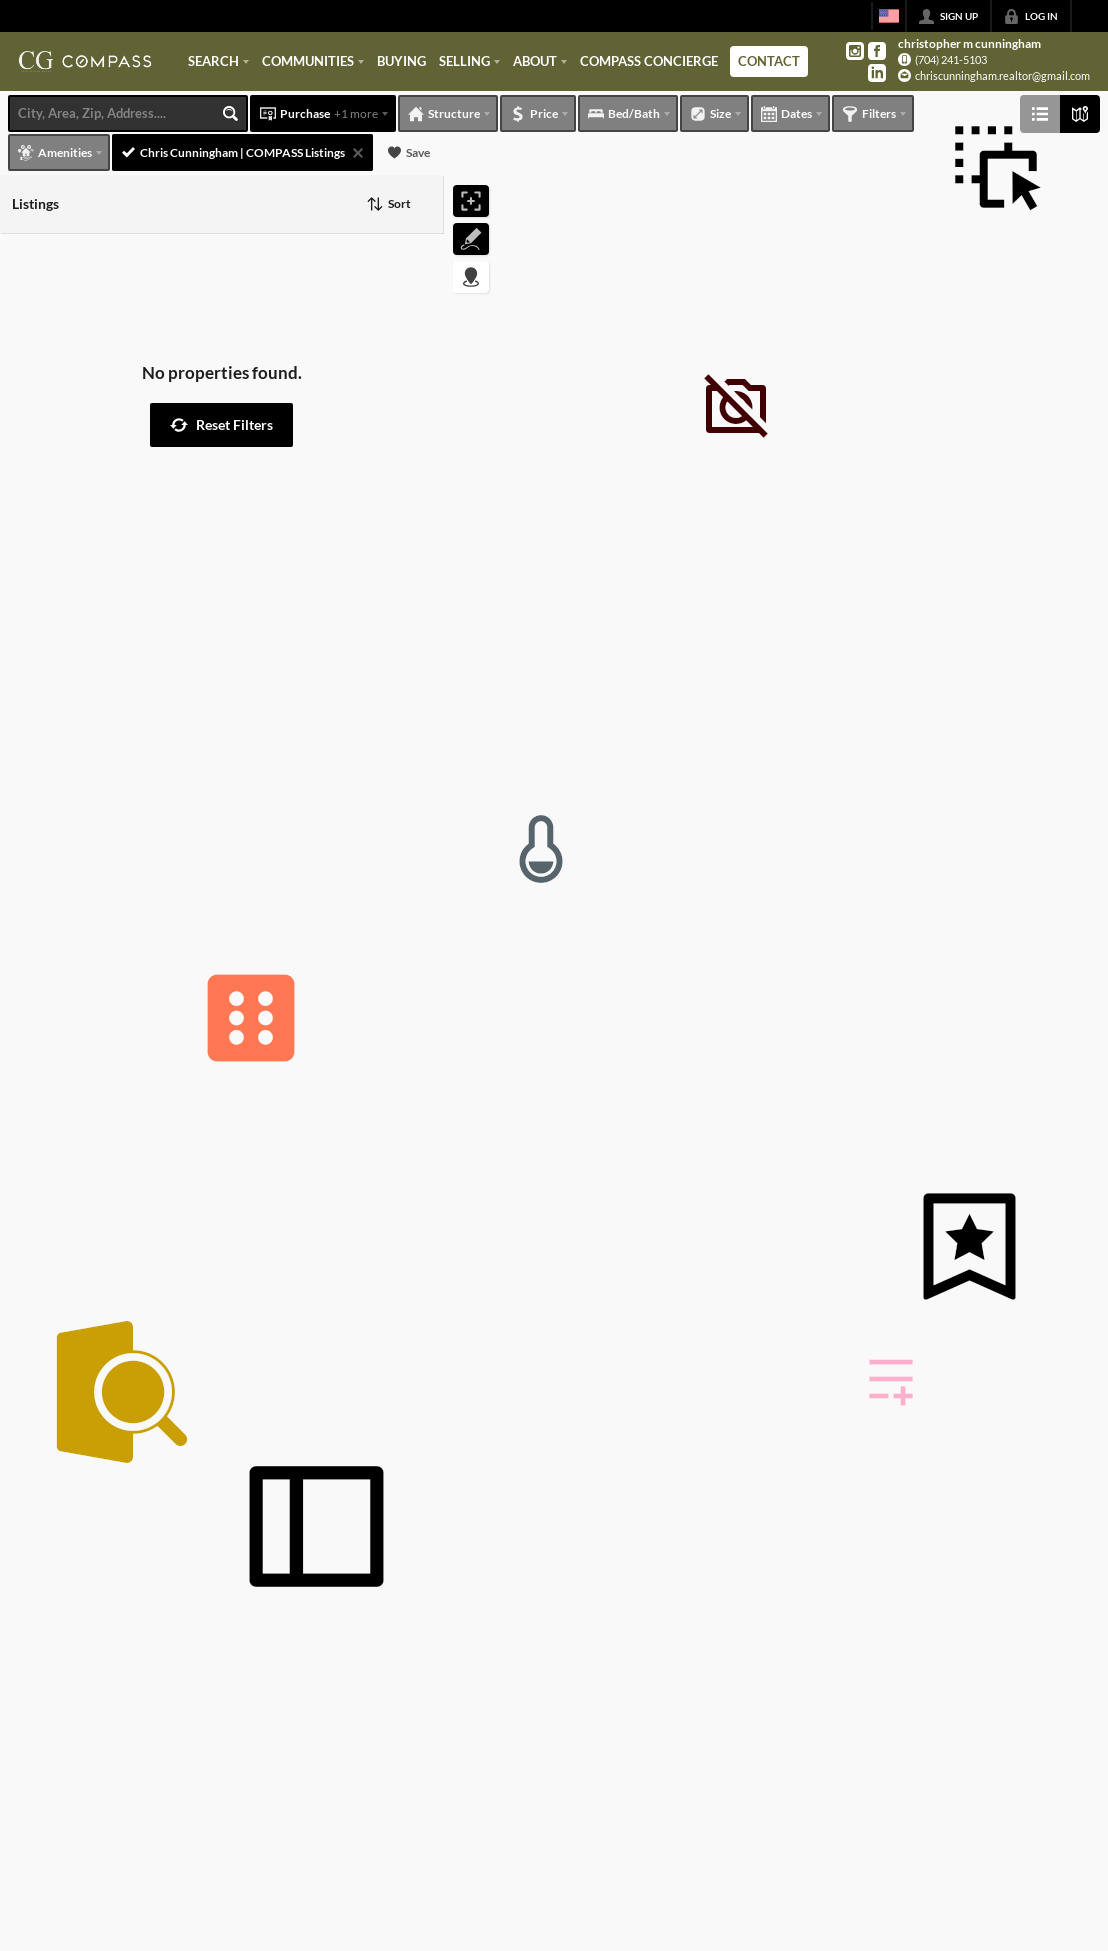 The width and height of the screenshot is (1108, 1951). I want to click on toggle the sidebar panel, so click(316, 1526).